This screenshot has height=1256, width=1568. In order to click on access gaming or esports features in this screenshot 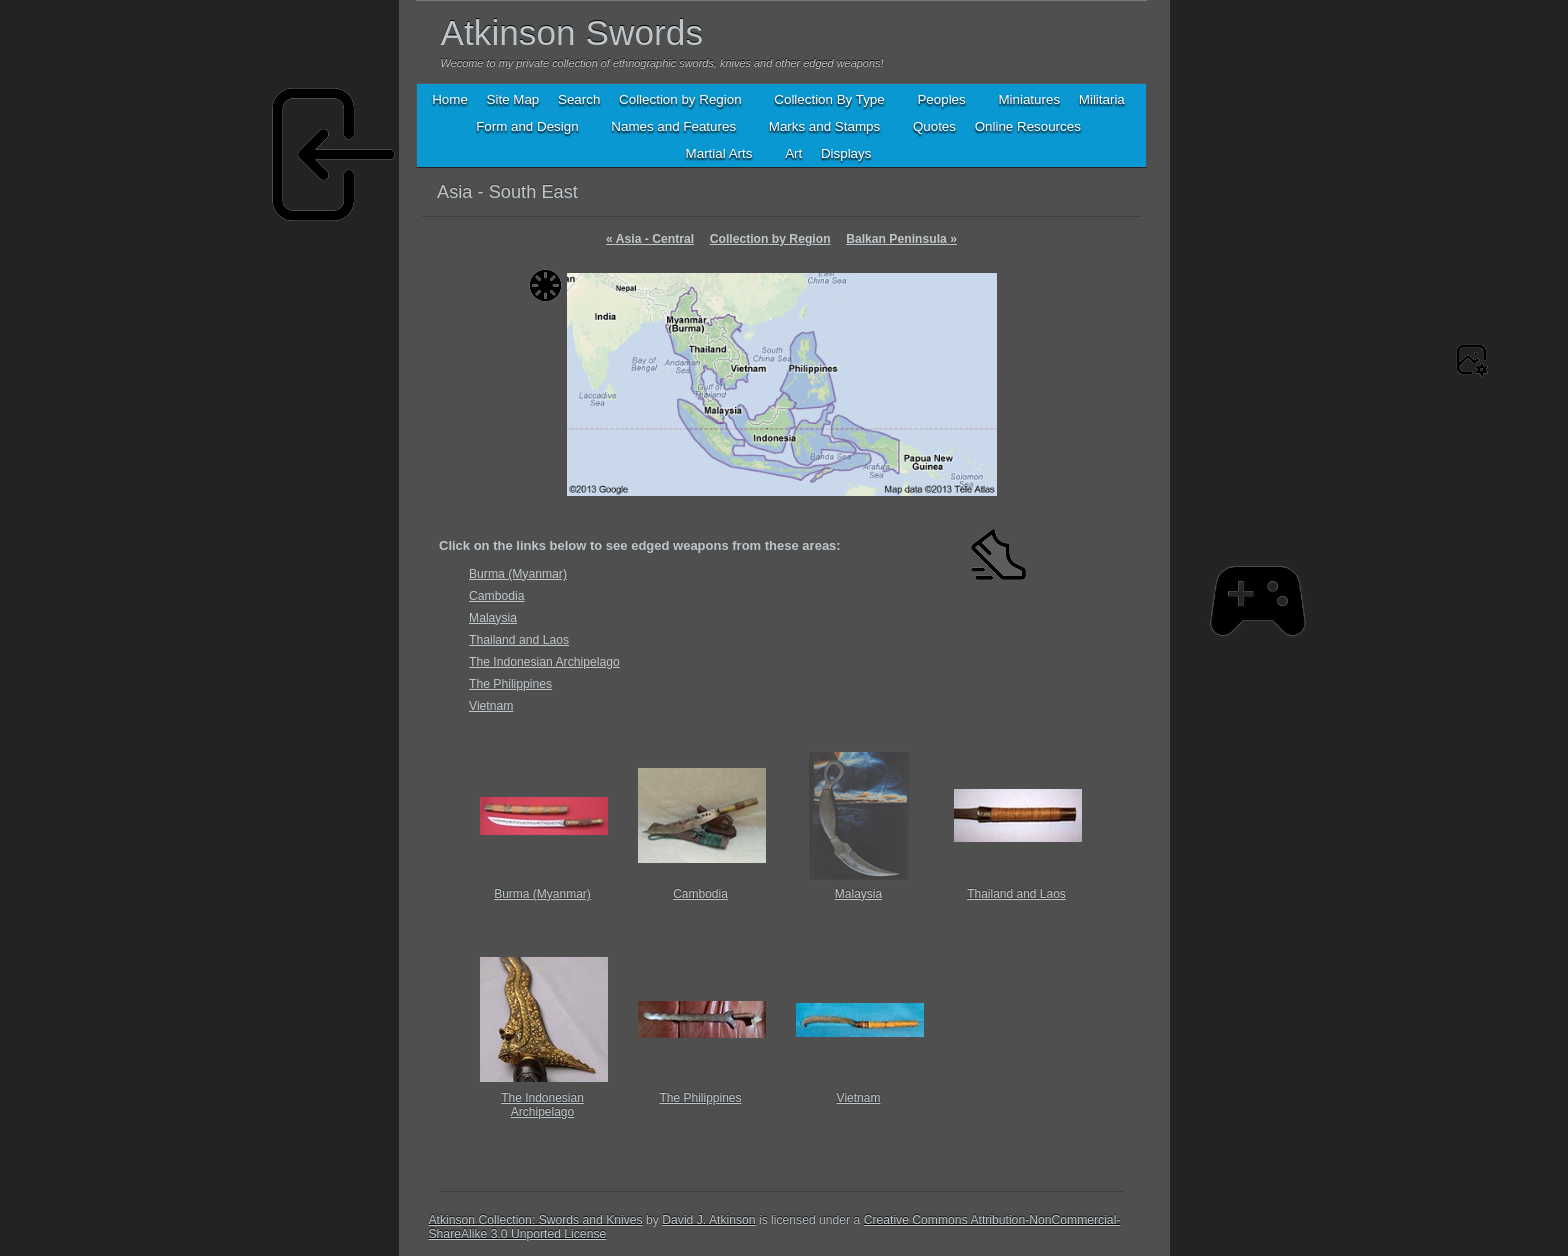, I will do `click(1258, 601)`.